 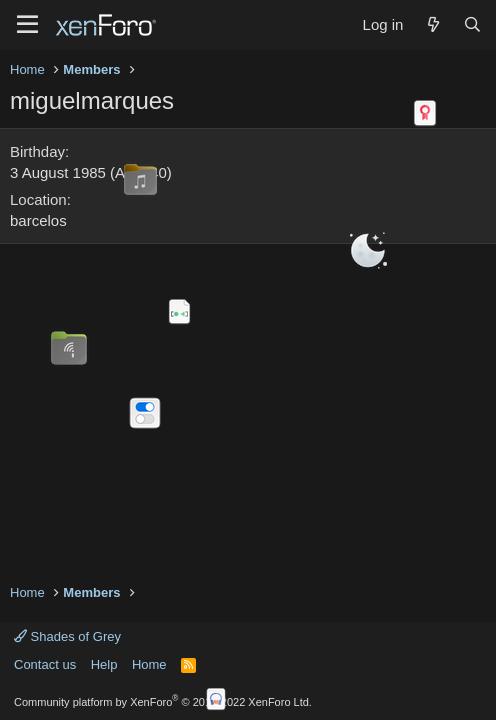 I want to click on indicates clear night weather conditions, so click(x=368, y=250).